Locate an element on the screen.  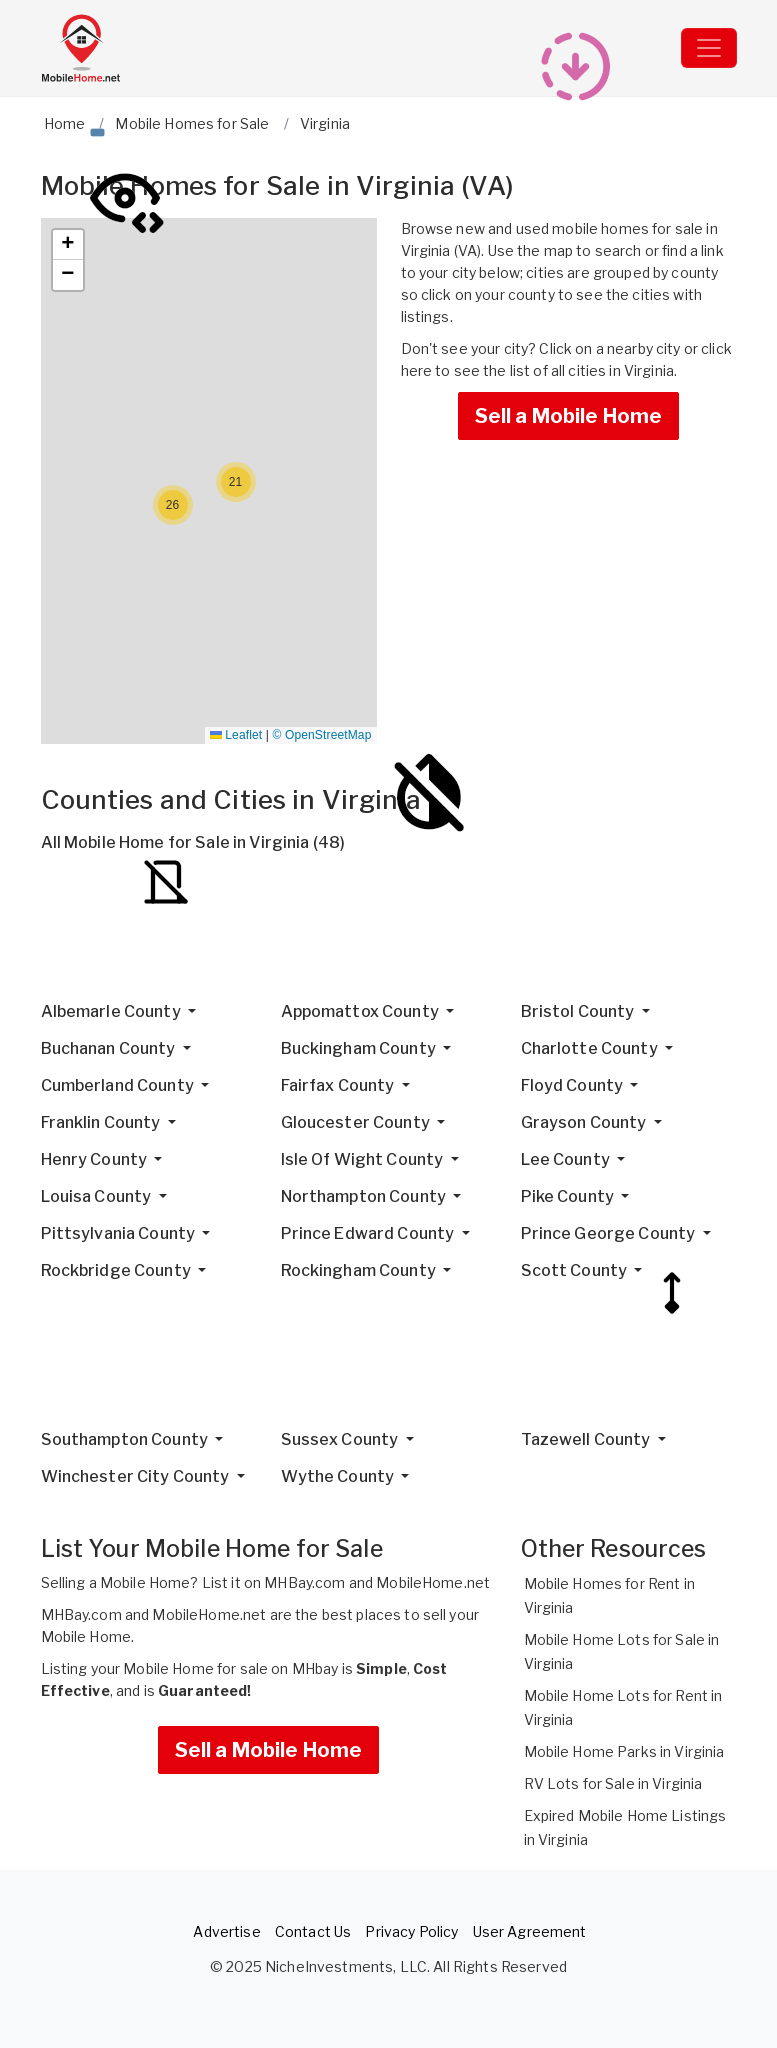
view source code or inspect element is located at coordinates (125, 198).